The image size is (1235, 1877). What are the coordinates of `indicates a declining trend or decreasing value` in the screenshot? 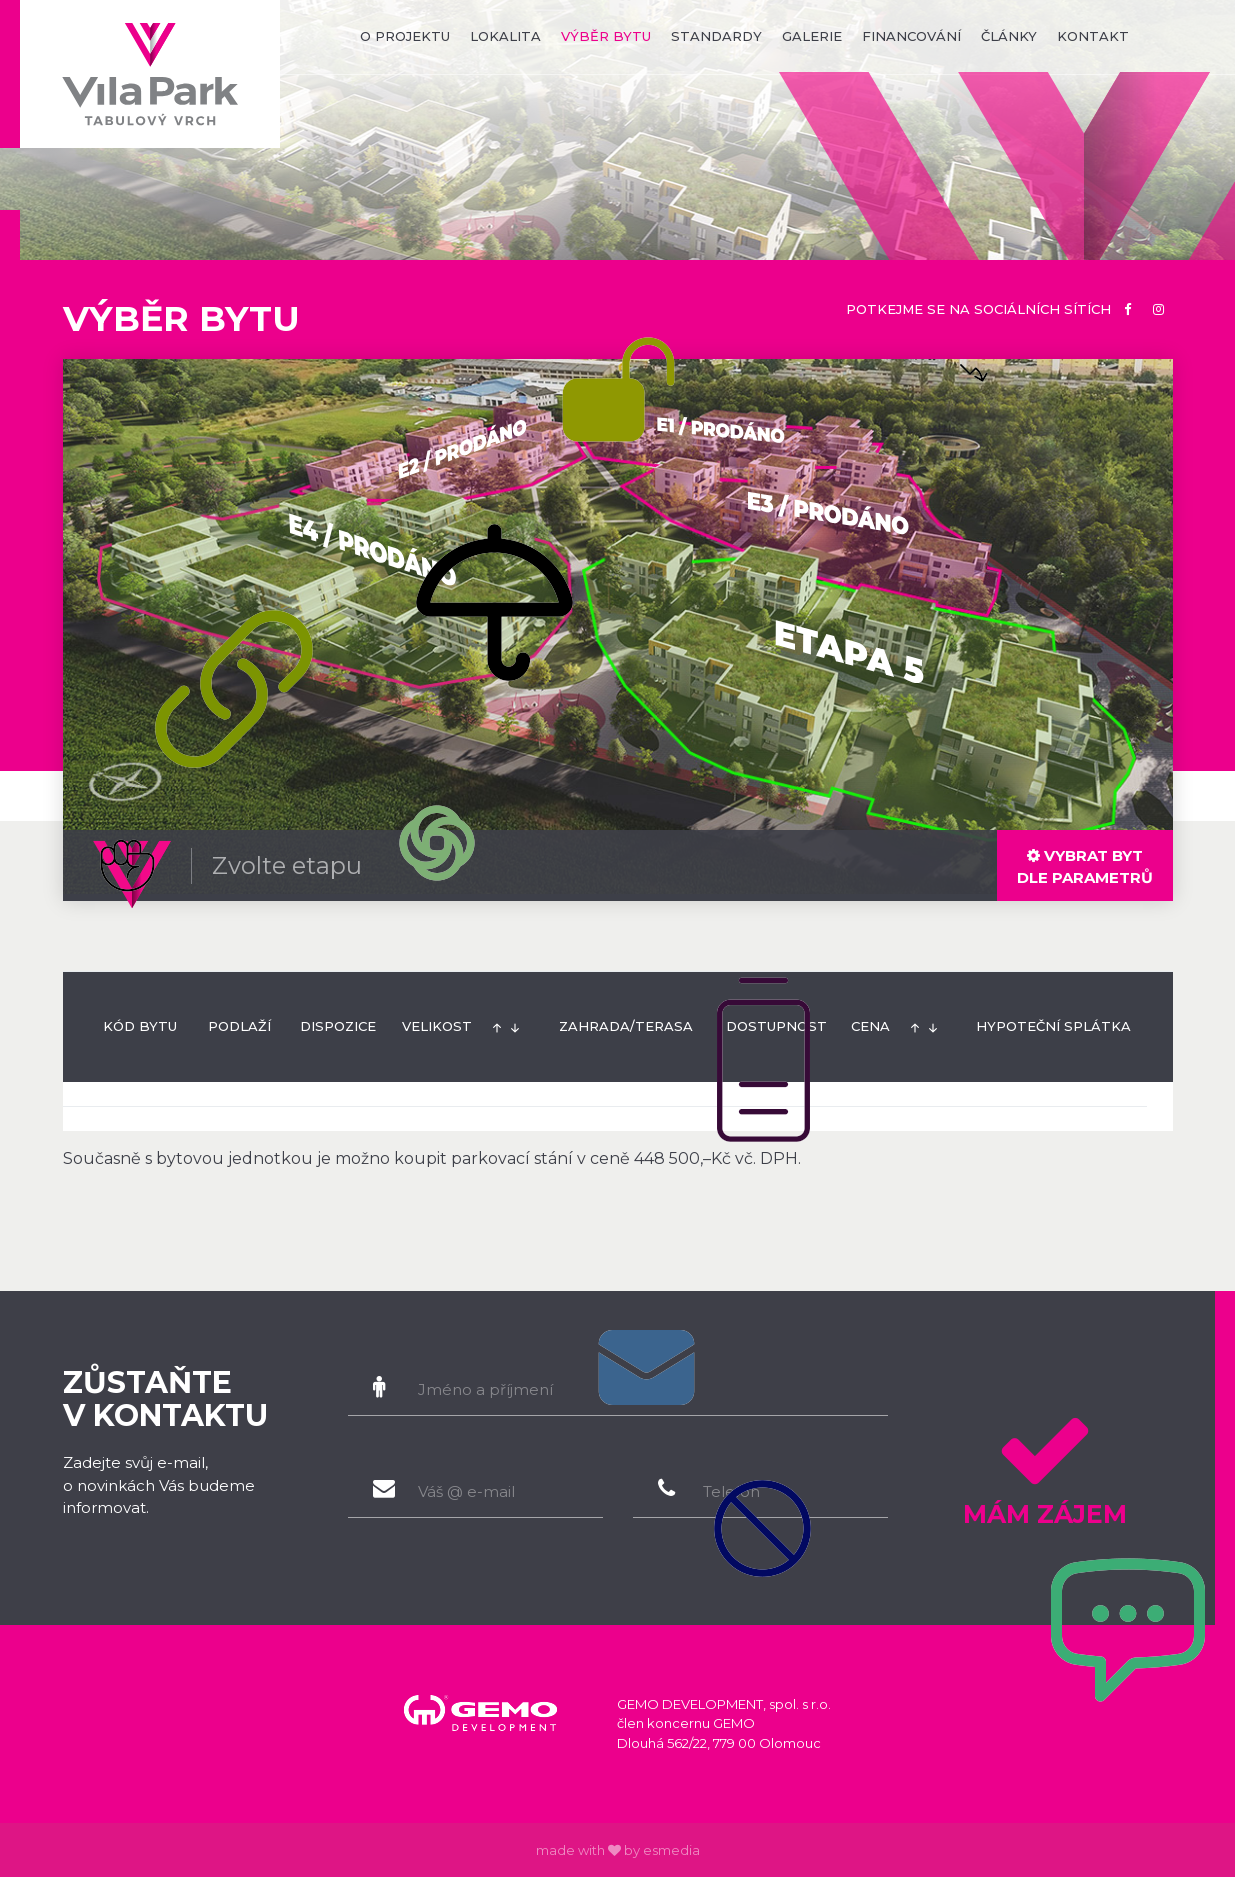 It's located at (974, 373).